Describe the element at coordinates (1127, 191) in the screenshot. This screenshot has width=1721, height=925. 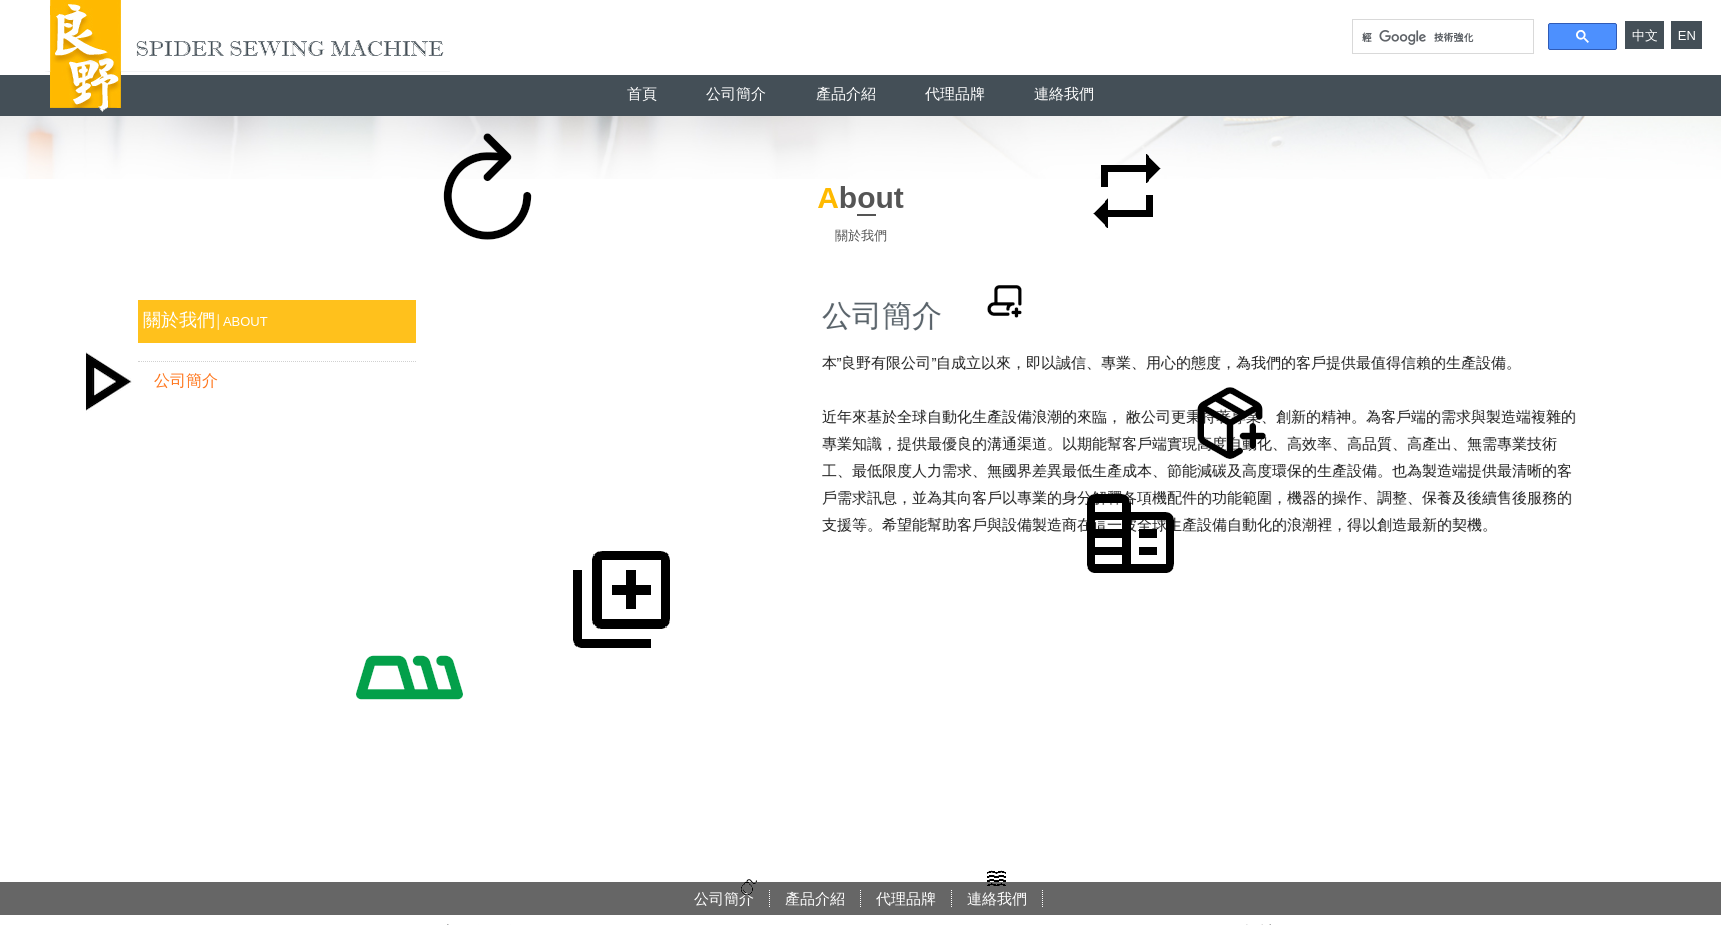
I see `enable repeat mode for media playback` at that location.